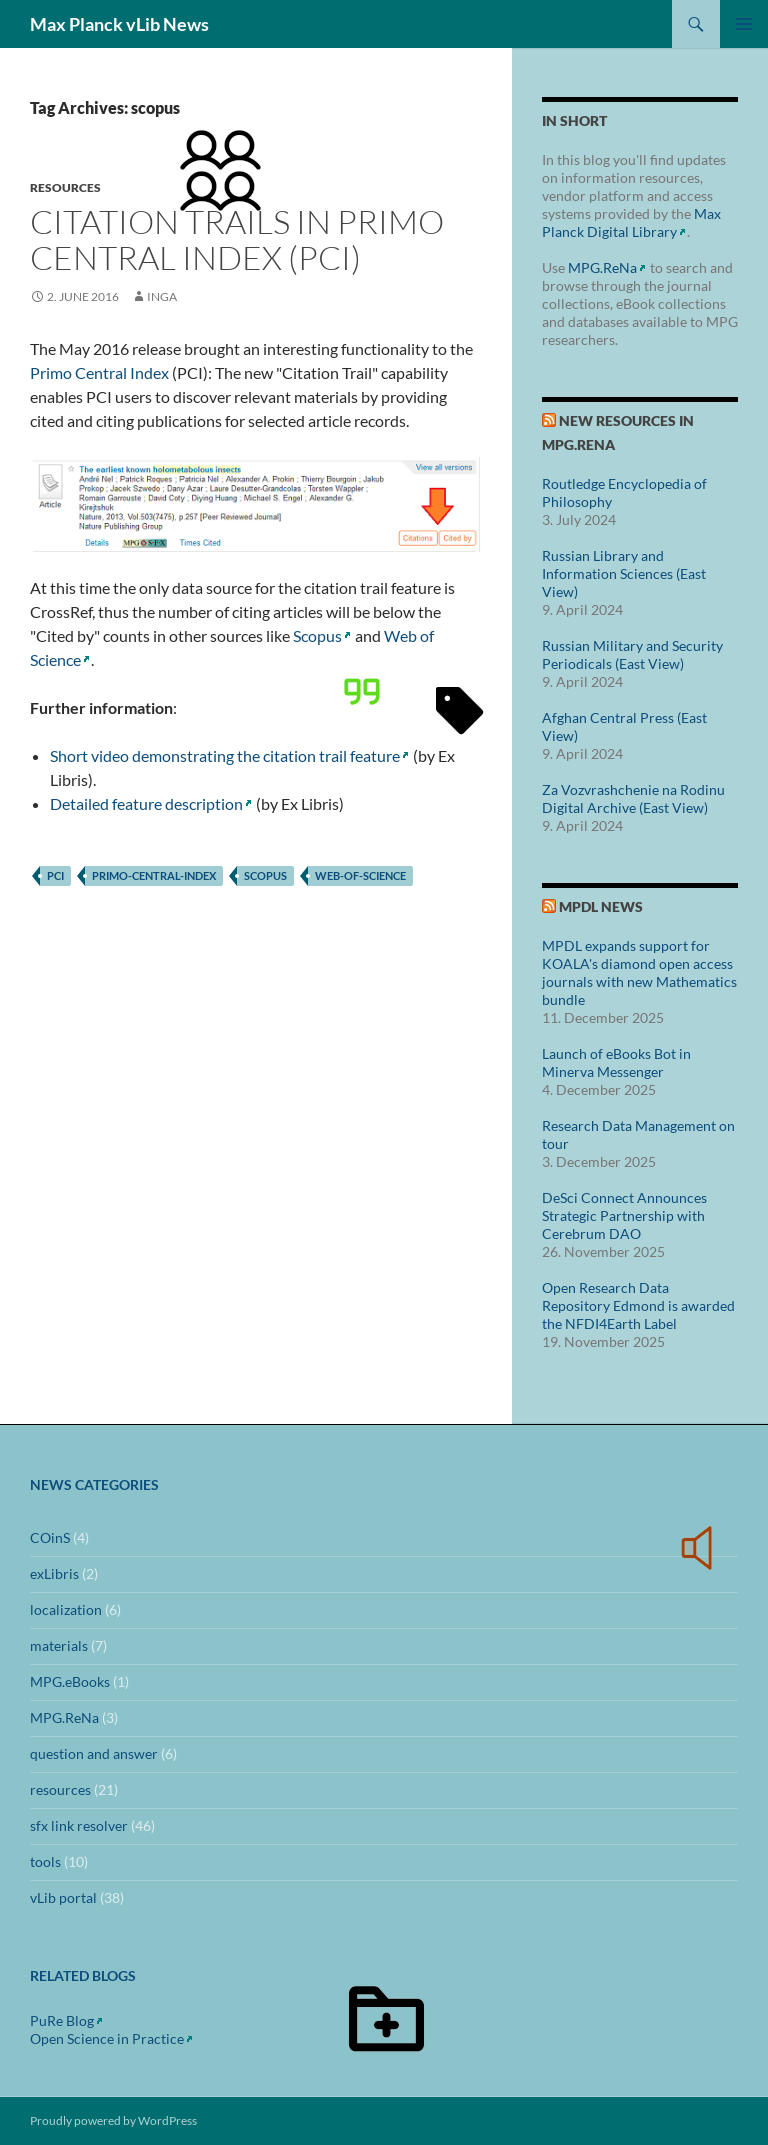 Image resolution: width=768 pixels, height=2145 pixels. I want to click on view all team members, so click(220, 170).